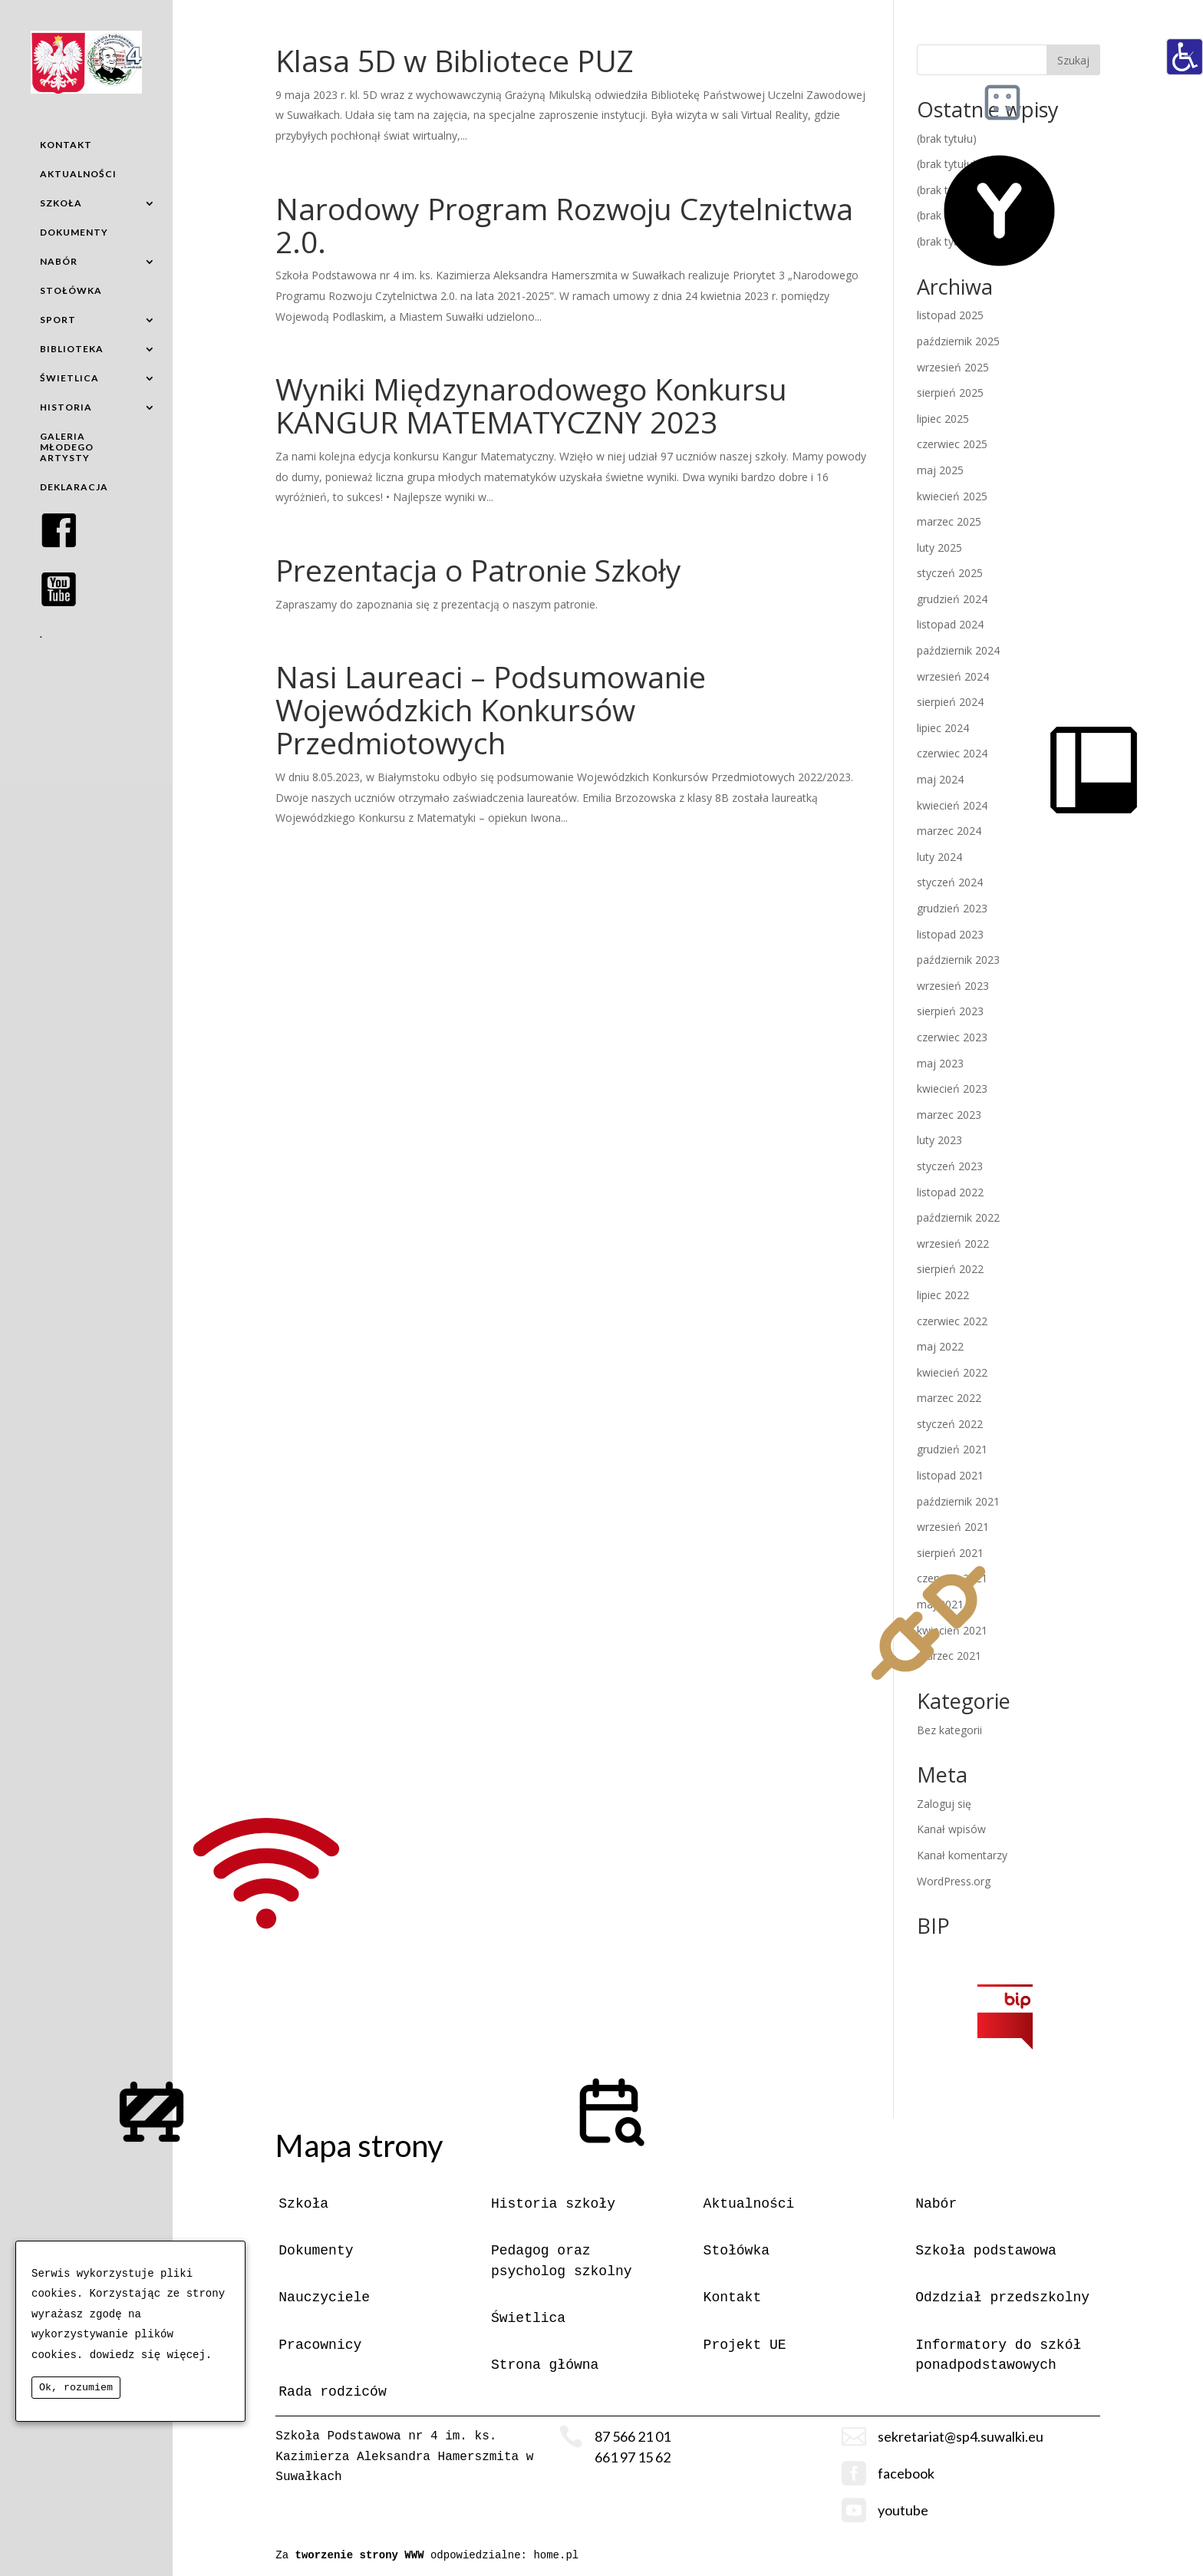  What do you see at coordinates (1093, 770) in the screenshot?
I see `toggle right side panel visibility` at bounding box center [1093, 770].